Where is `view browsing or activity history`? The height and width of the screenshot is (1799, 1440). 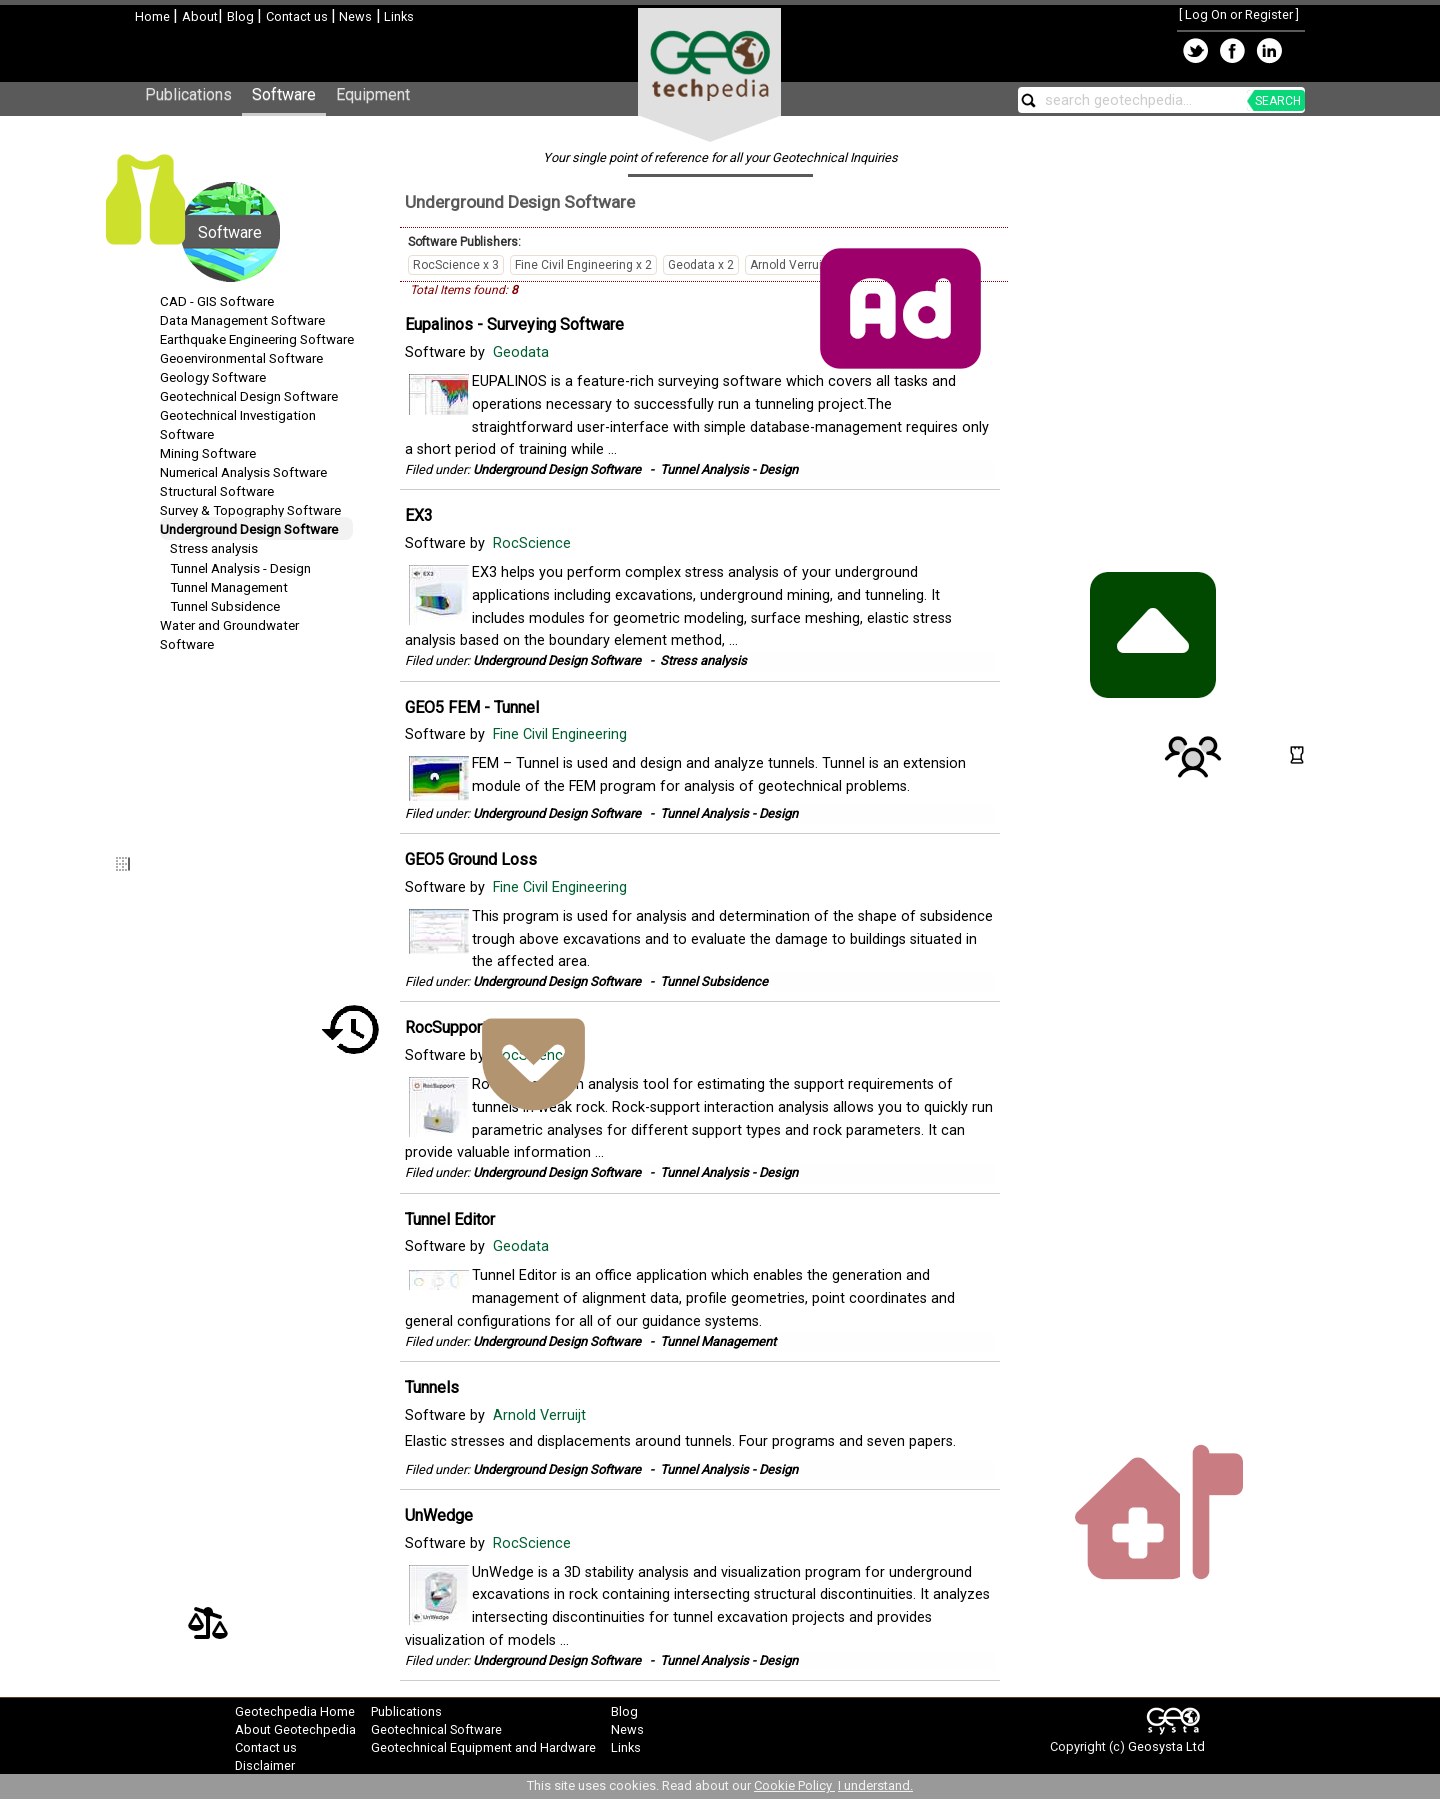 view browsing or activity history is located at coordinates (351, 1029).